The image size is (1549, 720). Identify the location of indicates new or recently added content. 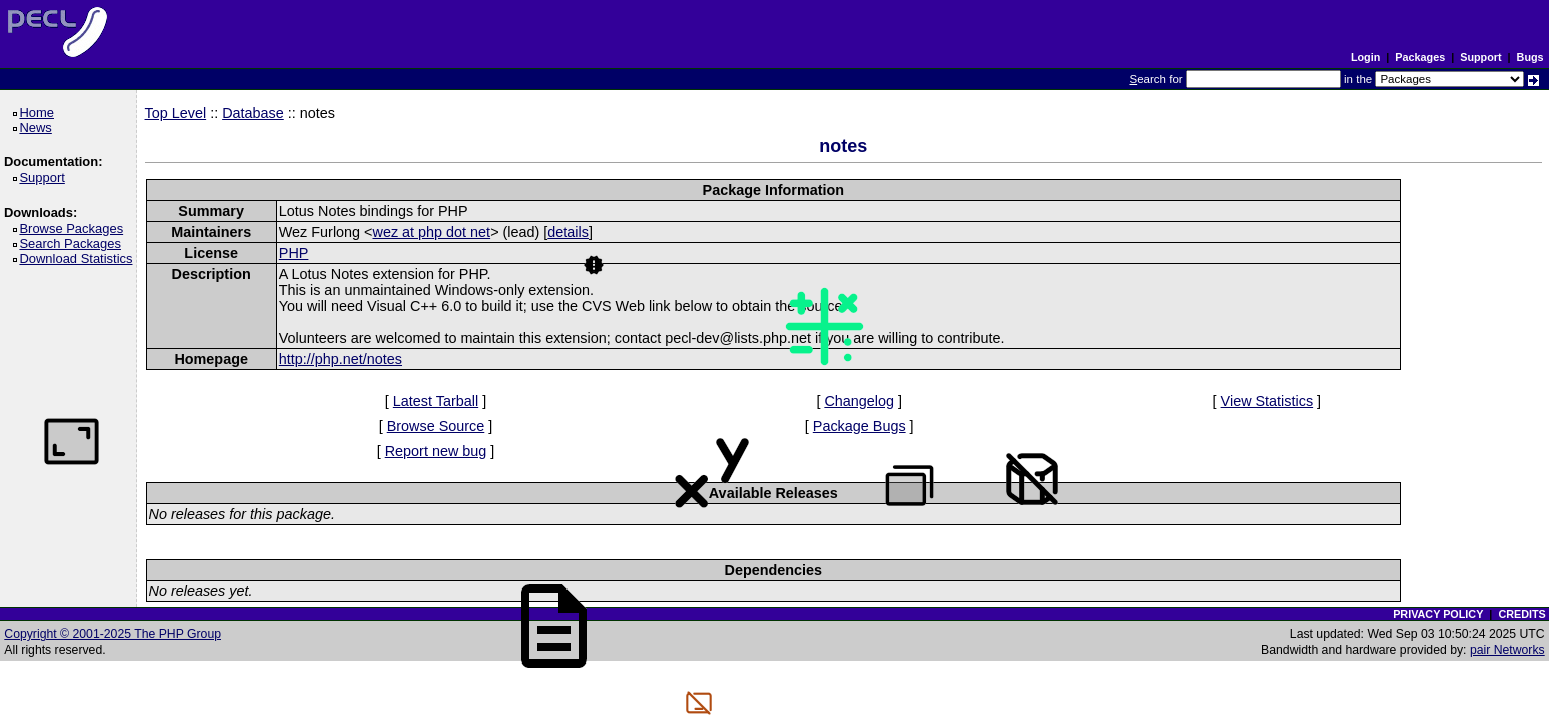
(594, 265).